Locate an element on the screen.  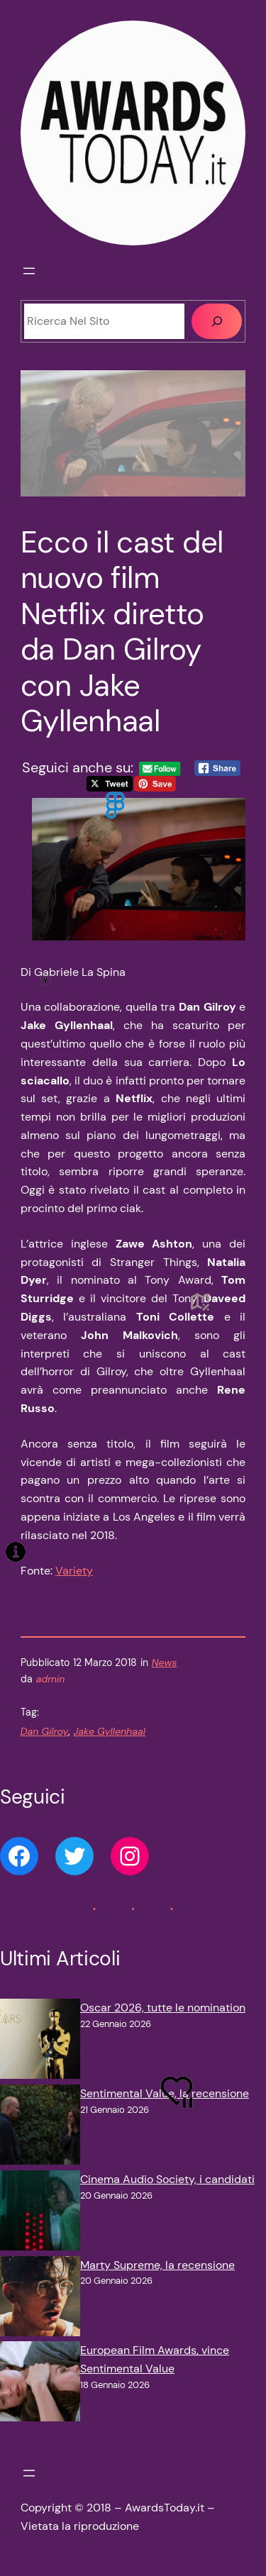
open figma design file is located at coordinates (115, 805).